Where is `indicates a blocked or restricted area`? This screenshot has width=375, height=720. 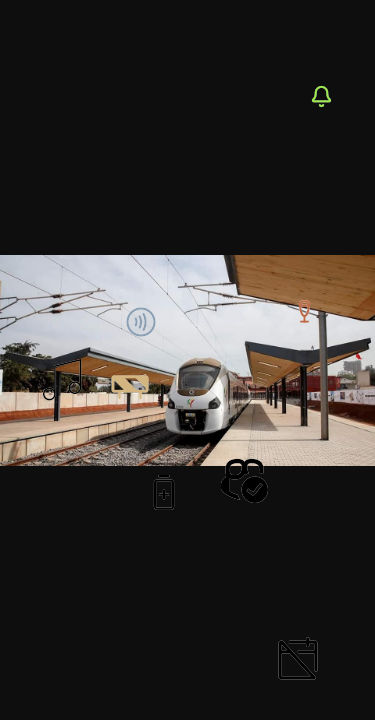
indicates a blocked or restricted area is located at coordinates (130, 386).